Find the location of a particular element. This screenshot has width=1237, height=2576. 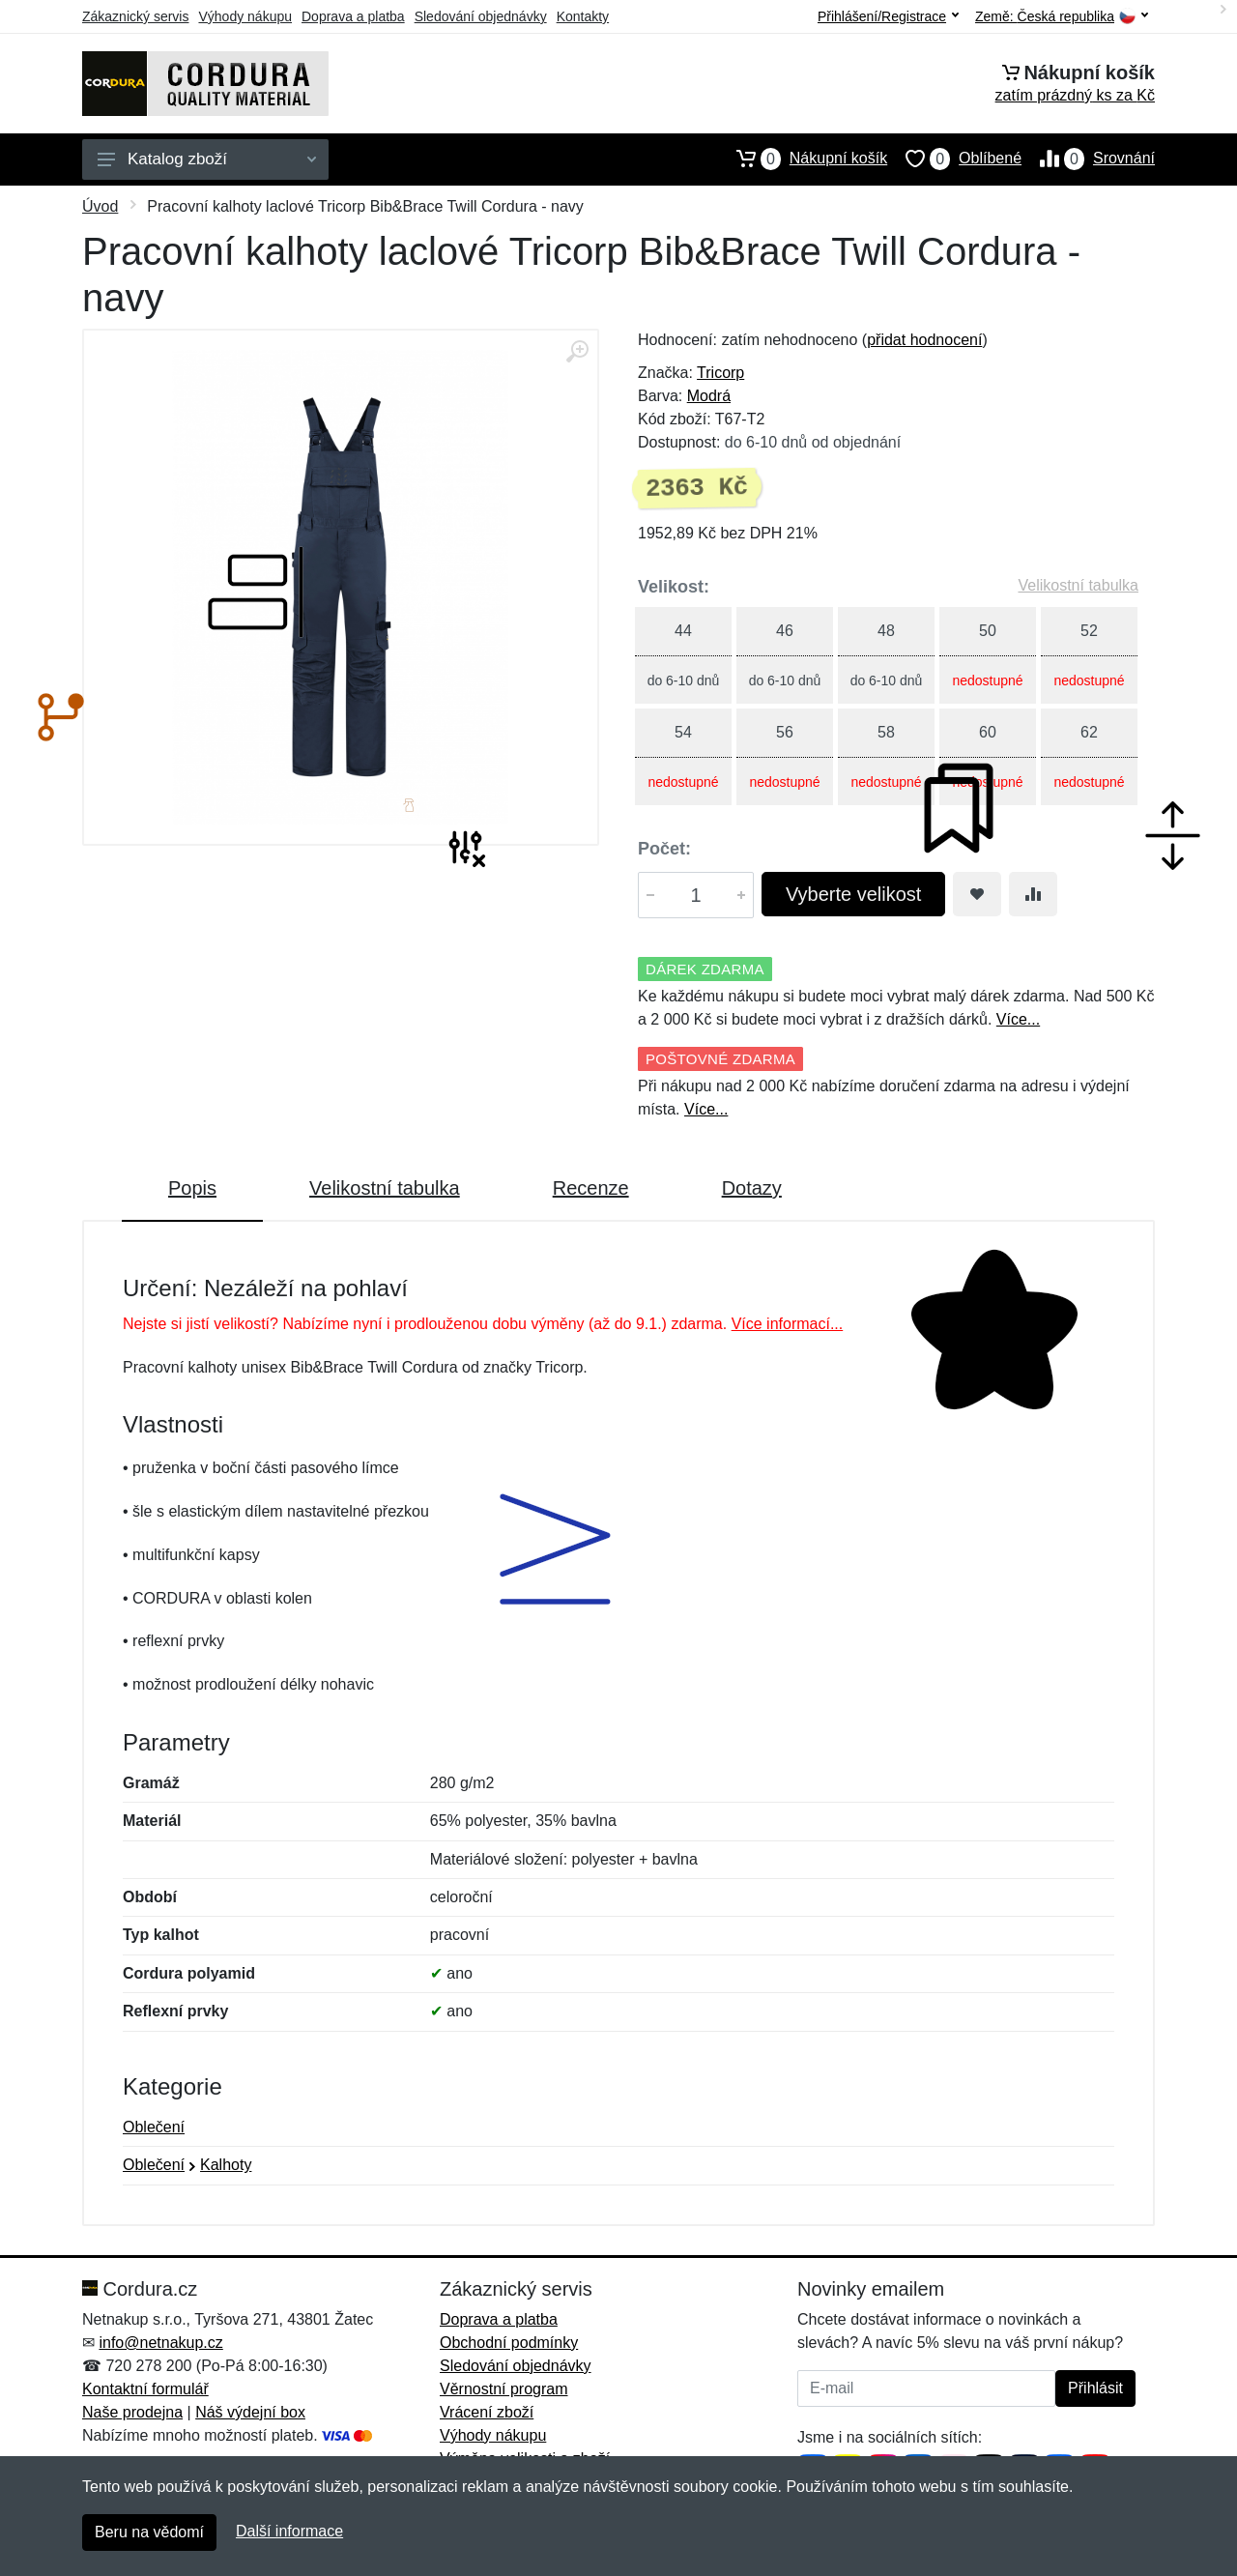

view all saved bookmarks is located at coordinates (959, 808).